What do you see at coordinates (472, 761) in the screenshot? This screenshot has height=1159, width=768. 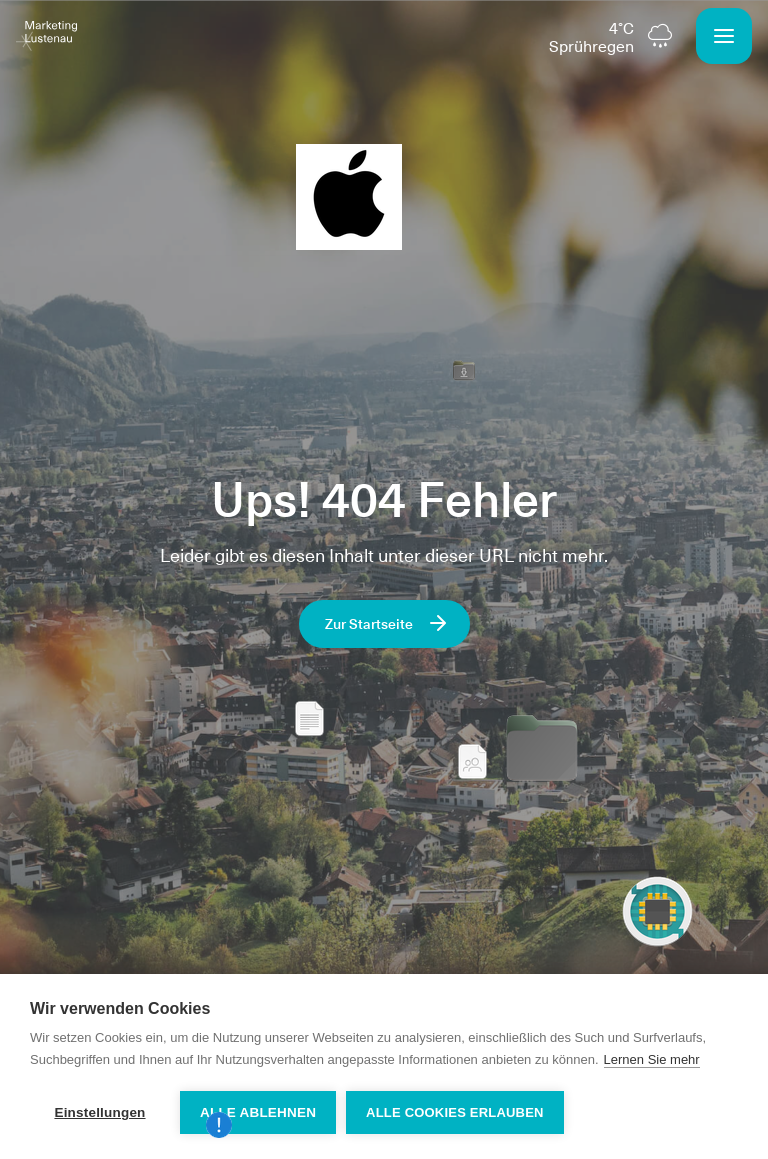 I see `indicates an authors or contributors file` at bounding box center [472, 761].